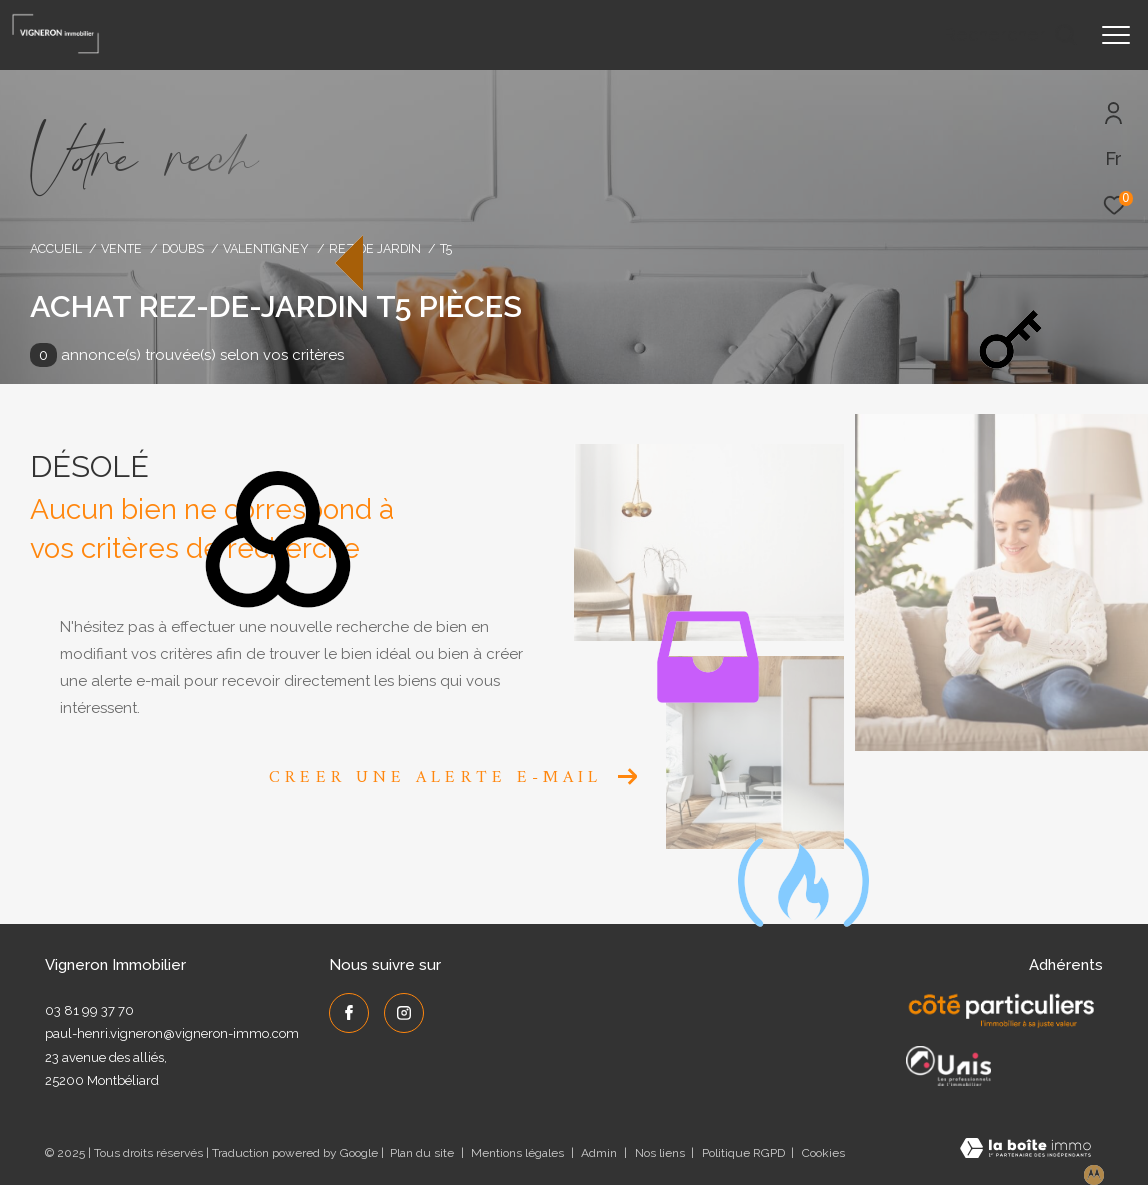 The height and width of the screenshot is (1185, 1148). Describe the element at coordinates (278, 548) in the screenshot. I see `adjust color filter settings` at that location.